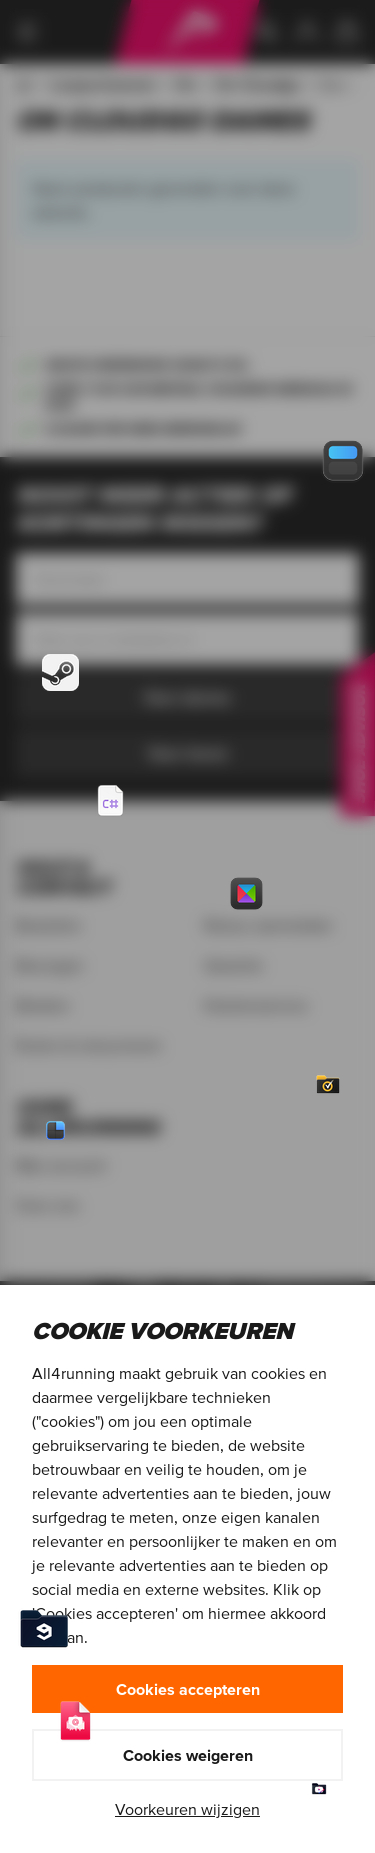 The image size is (375, 1853). Describe the element at coordinates (319, 1789) in the screenshot. I see `open folder containing youtube vanced files` at that location.